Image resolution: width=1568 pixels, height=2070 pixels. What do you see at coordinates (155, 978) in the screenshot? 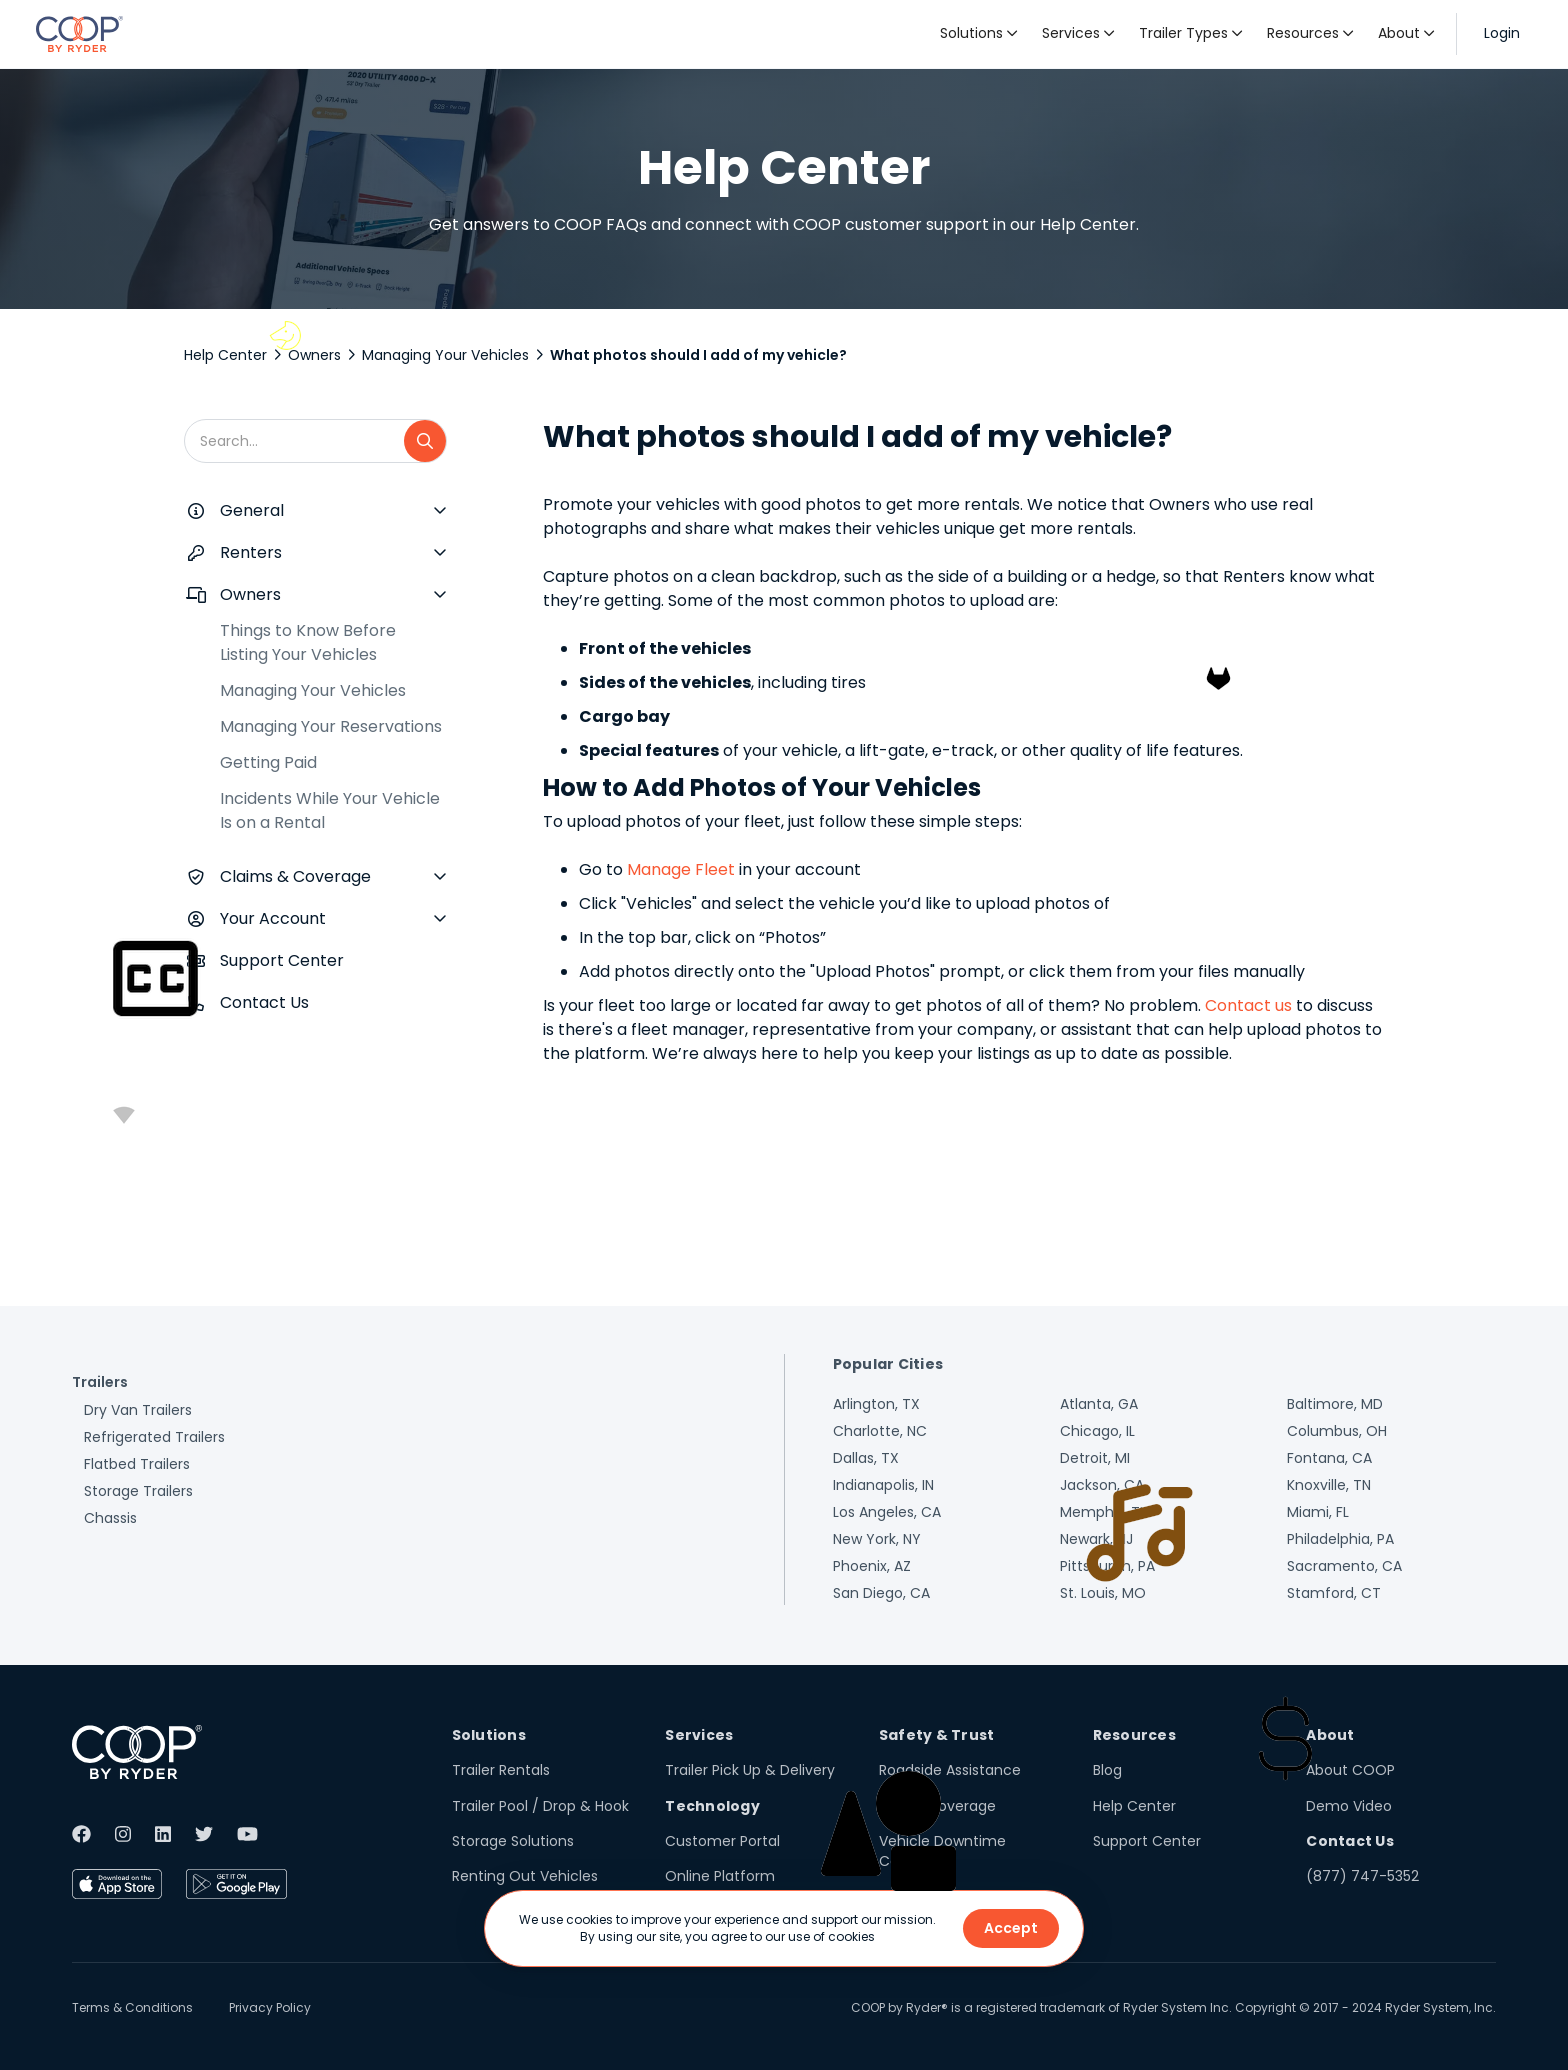
I see `enable closed captions for video content` at bounding box center [155, 978].